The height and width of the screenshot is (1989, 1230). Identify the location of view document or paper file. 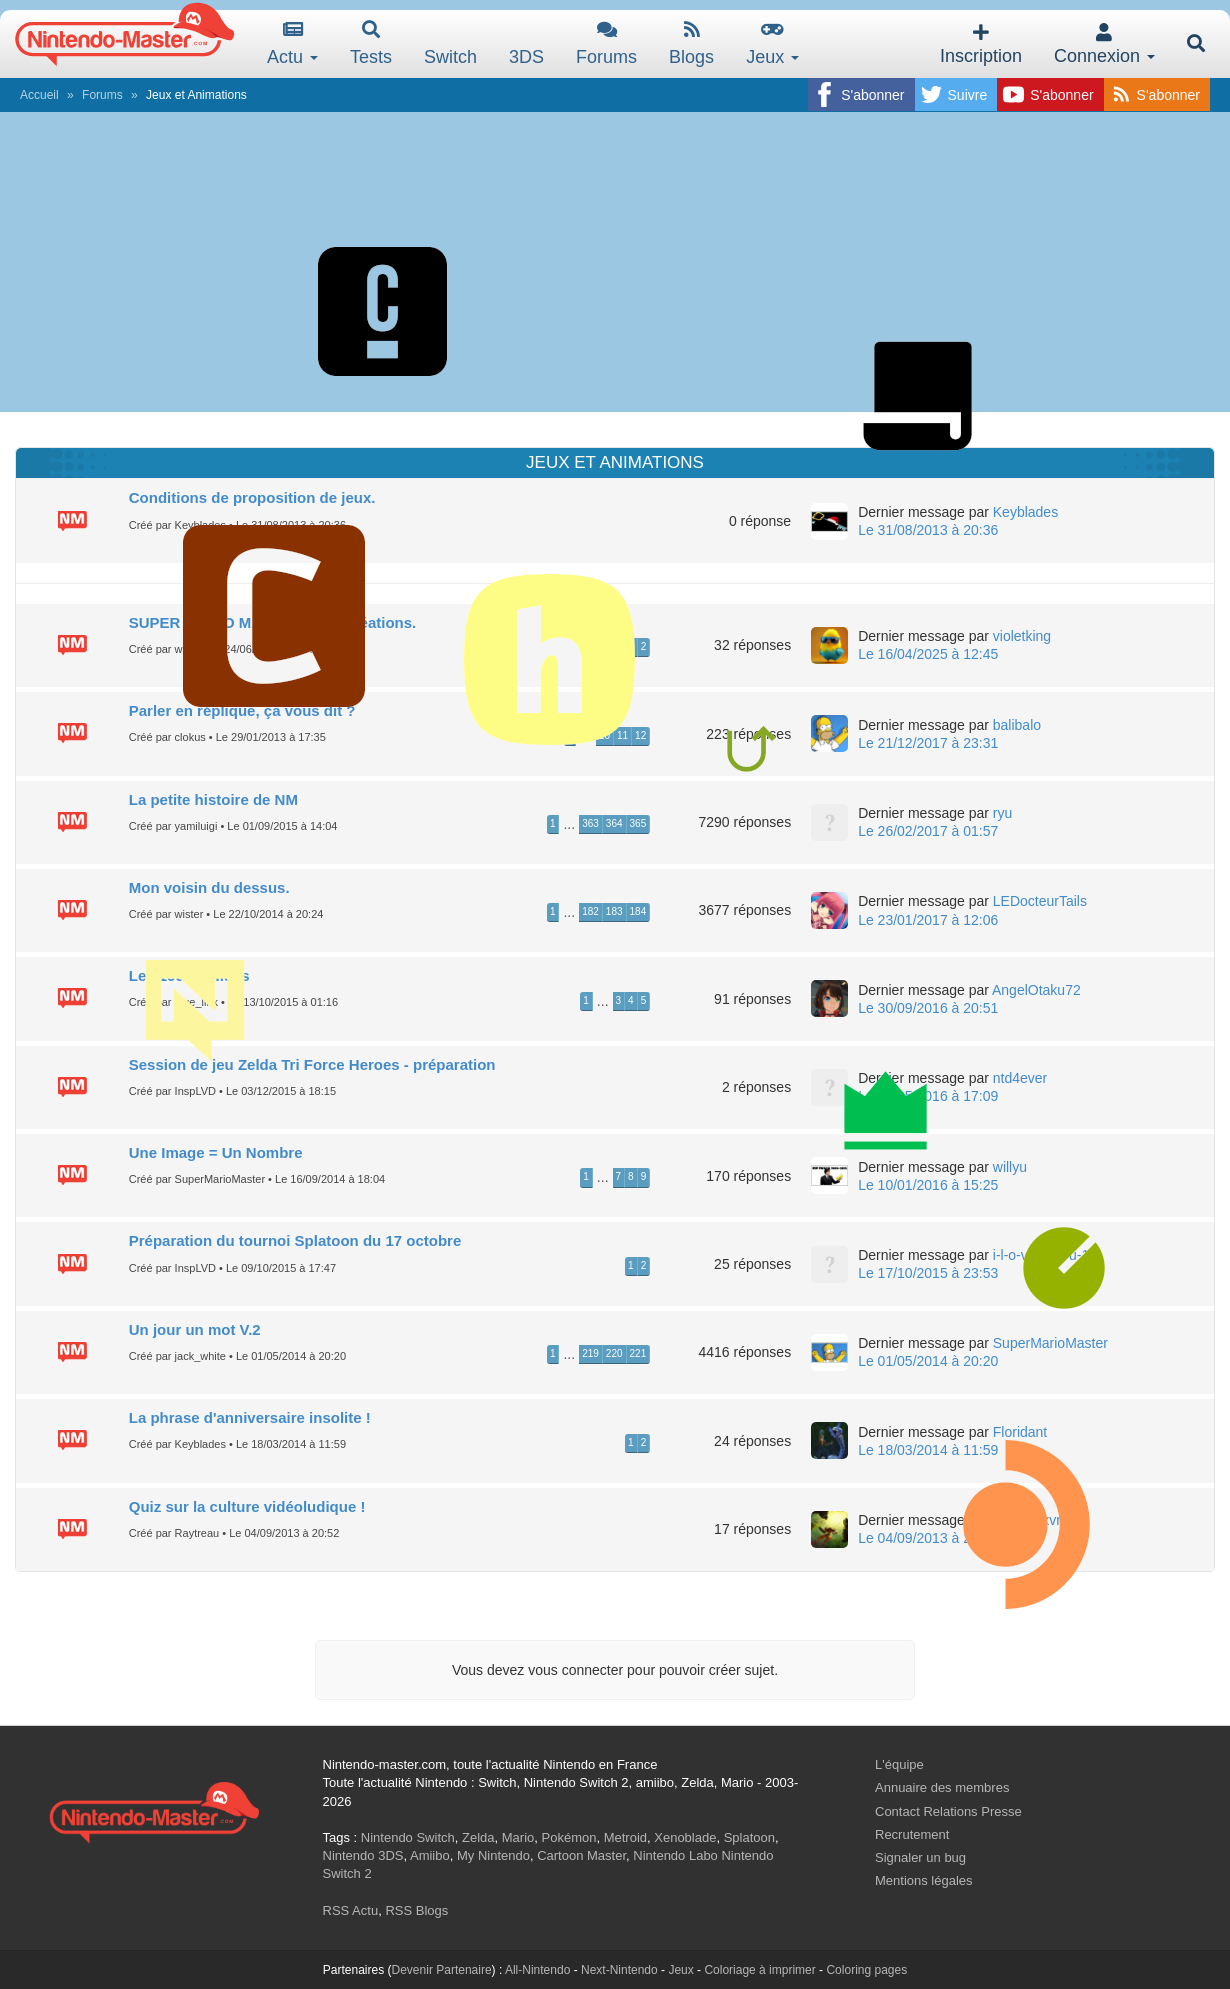
(923, 396).